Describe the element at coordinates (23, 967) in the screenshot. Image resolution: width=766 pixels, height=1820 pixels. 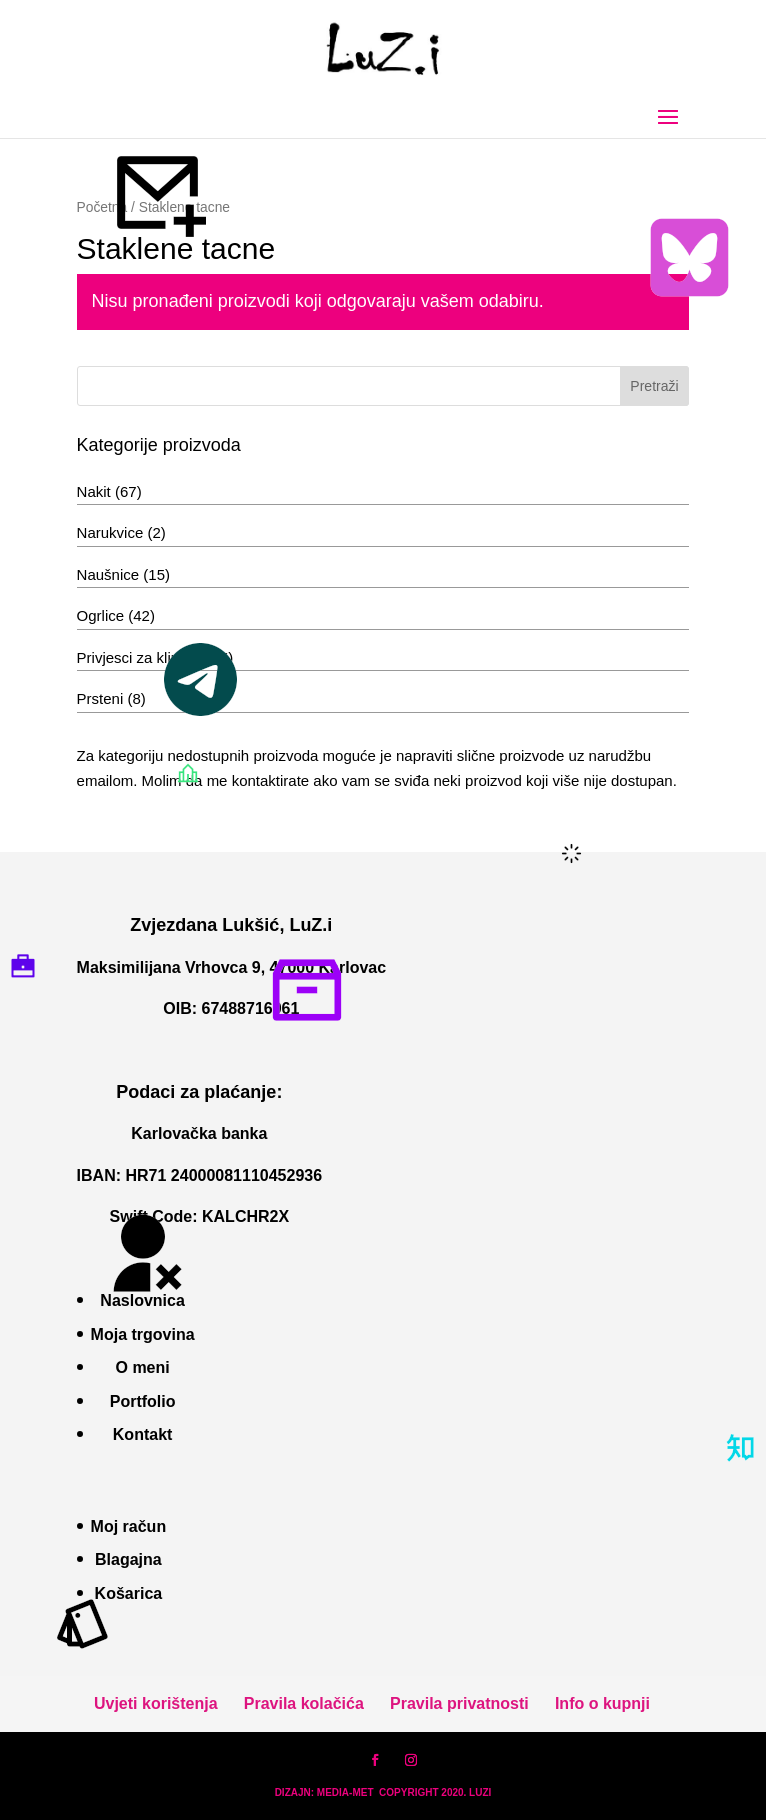
I see `access work or business-related features` at that location.